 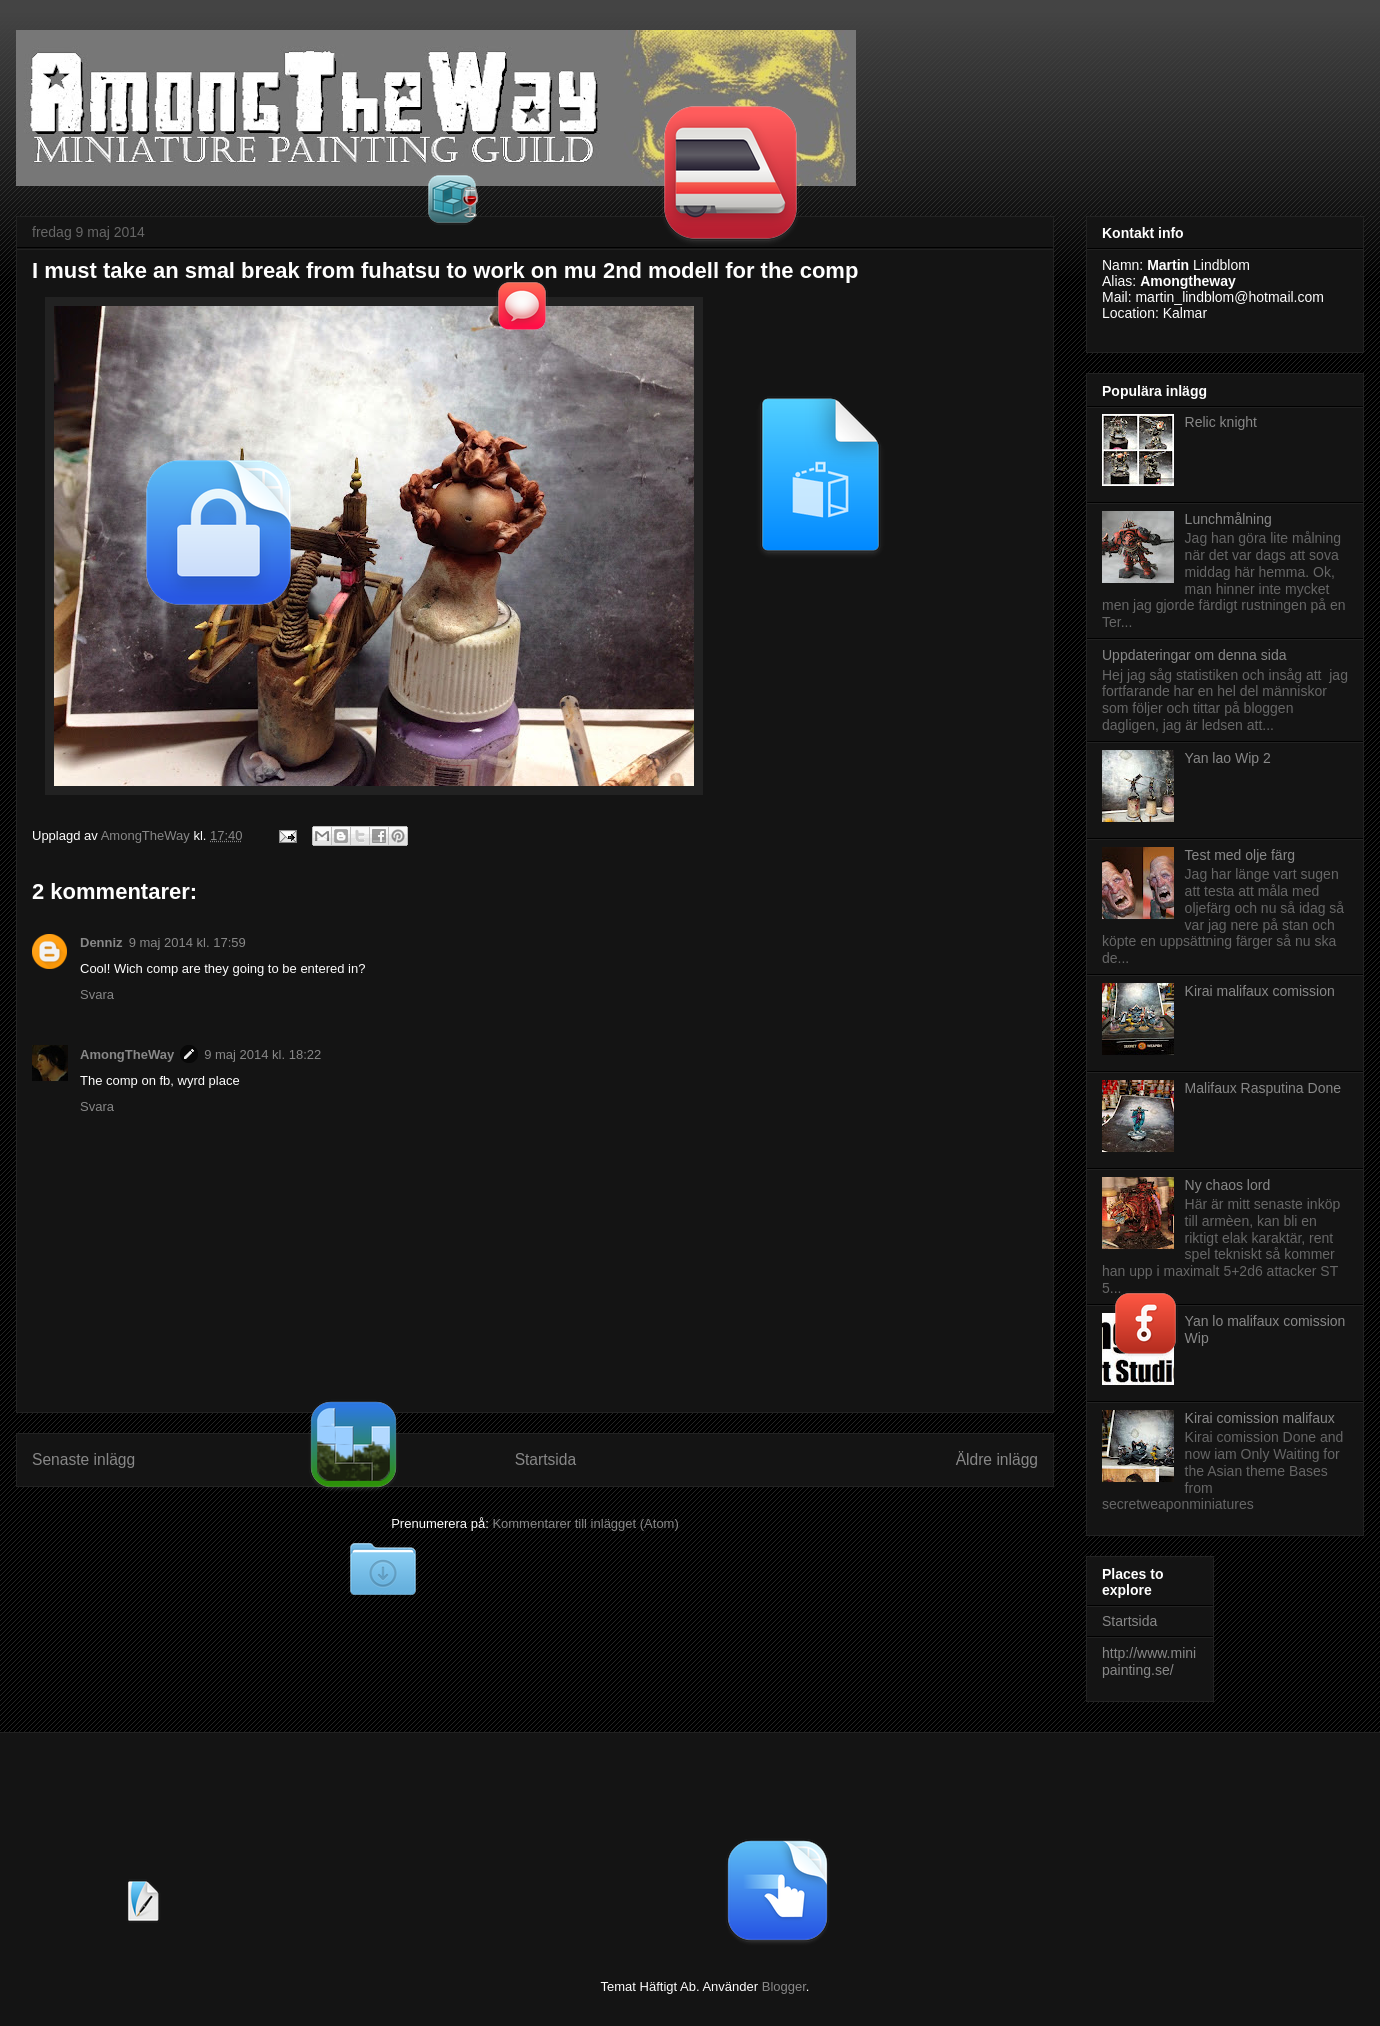 I want to click on open the DieBahn train travel app, so click(x=730, y=172).